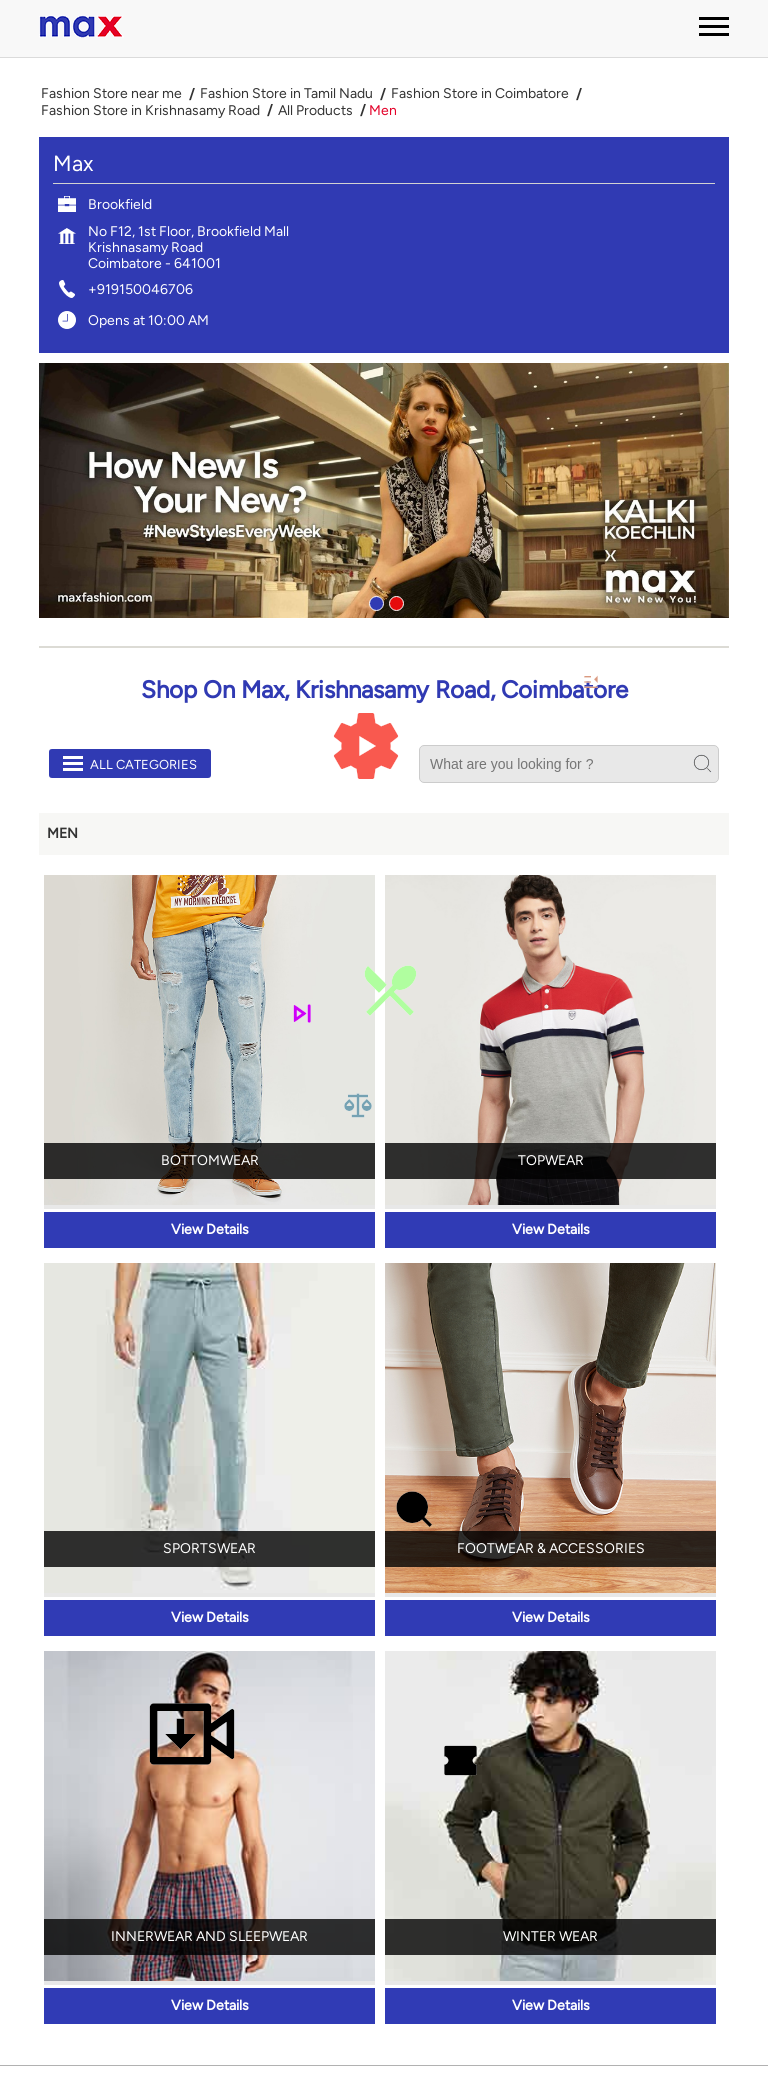 The width and height of the screenshot is (768, 2090). What do you see at coordinates (192, 1734) in the screenshot?
I see `download video to device` at bounding box center [192, 1734].